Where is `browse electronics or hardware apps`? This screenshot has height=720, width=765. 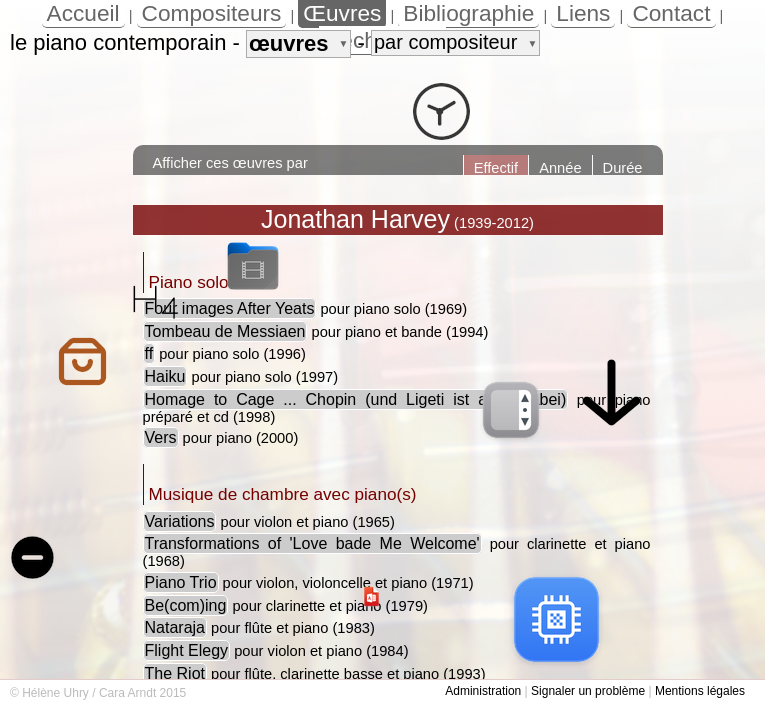
browse electronics or hardware apps is located at coordinates (556, 619).